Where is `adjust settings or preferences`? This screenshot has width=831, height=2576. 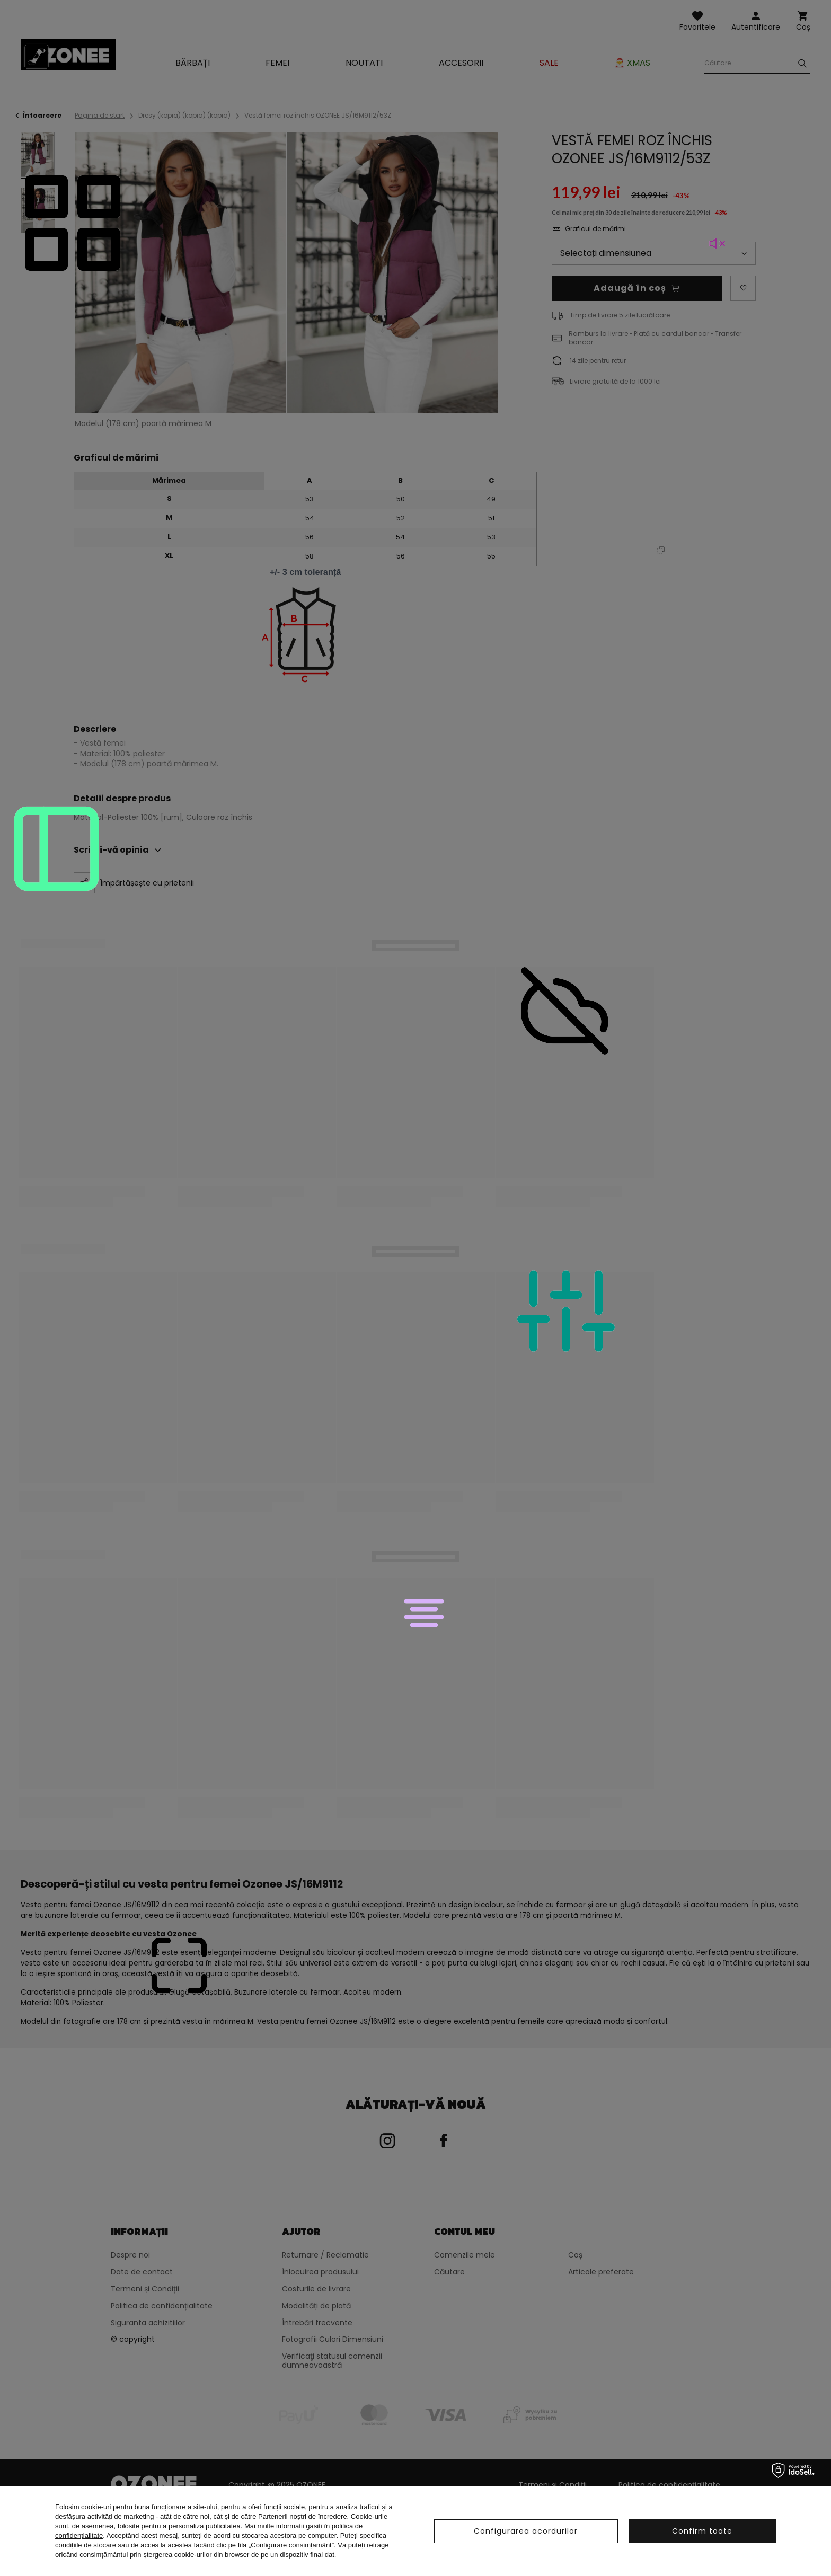
adjust settings or preferences is located at coordinates (566, 1311).